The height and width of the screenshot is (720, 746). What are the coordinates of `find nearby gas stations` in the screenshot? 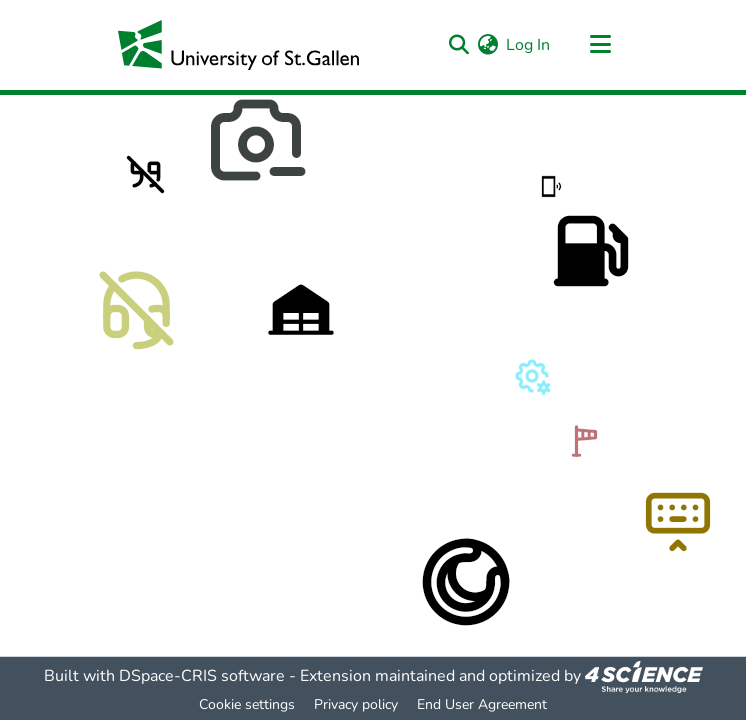 It's located at (593, 251).